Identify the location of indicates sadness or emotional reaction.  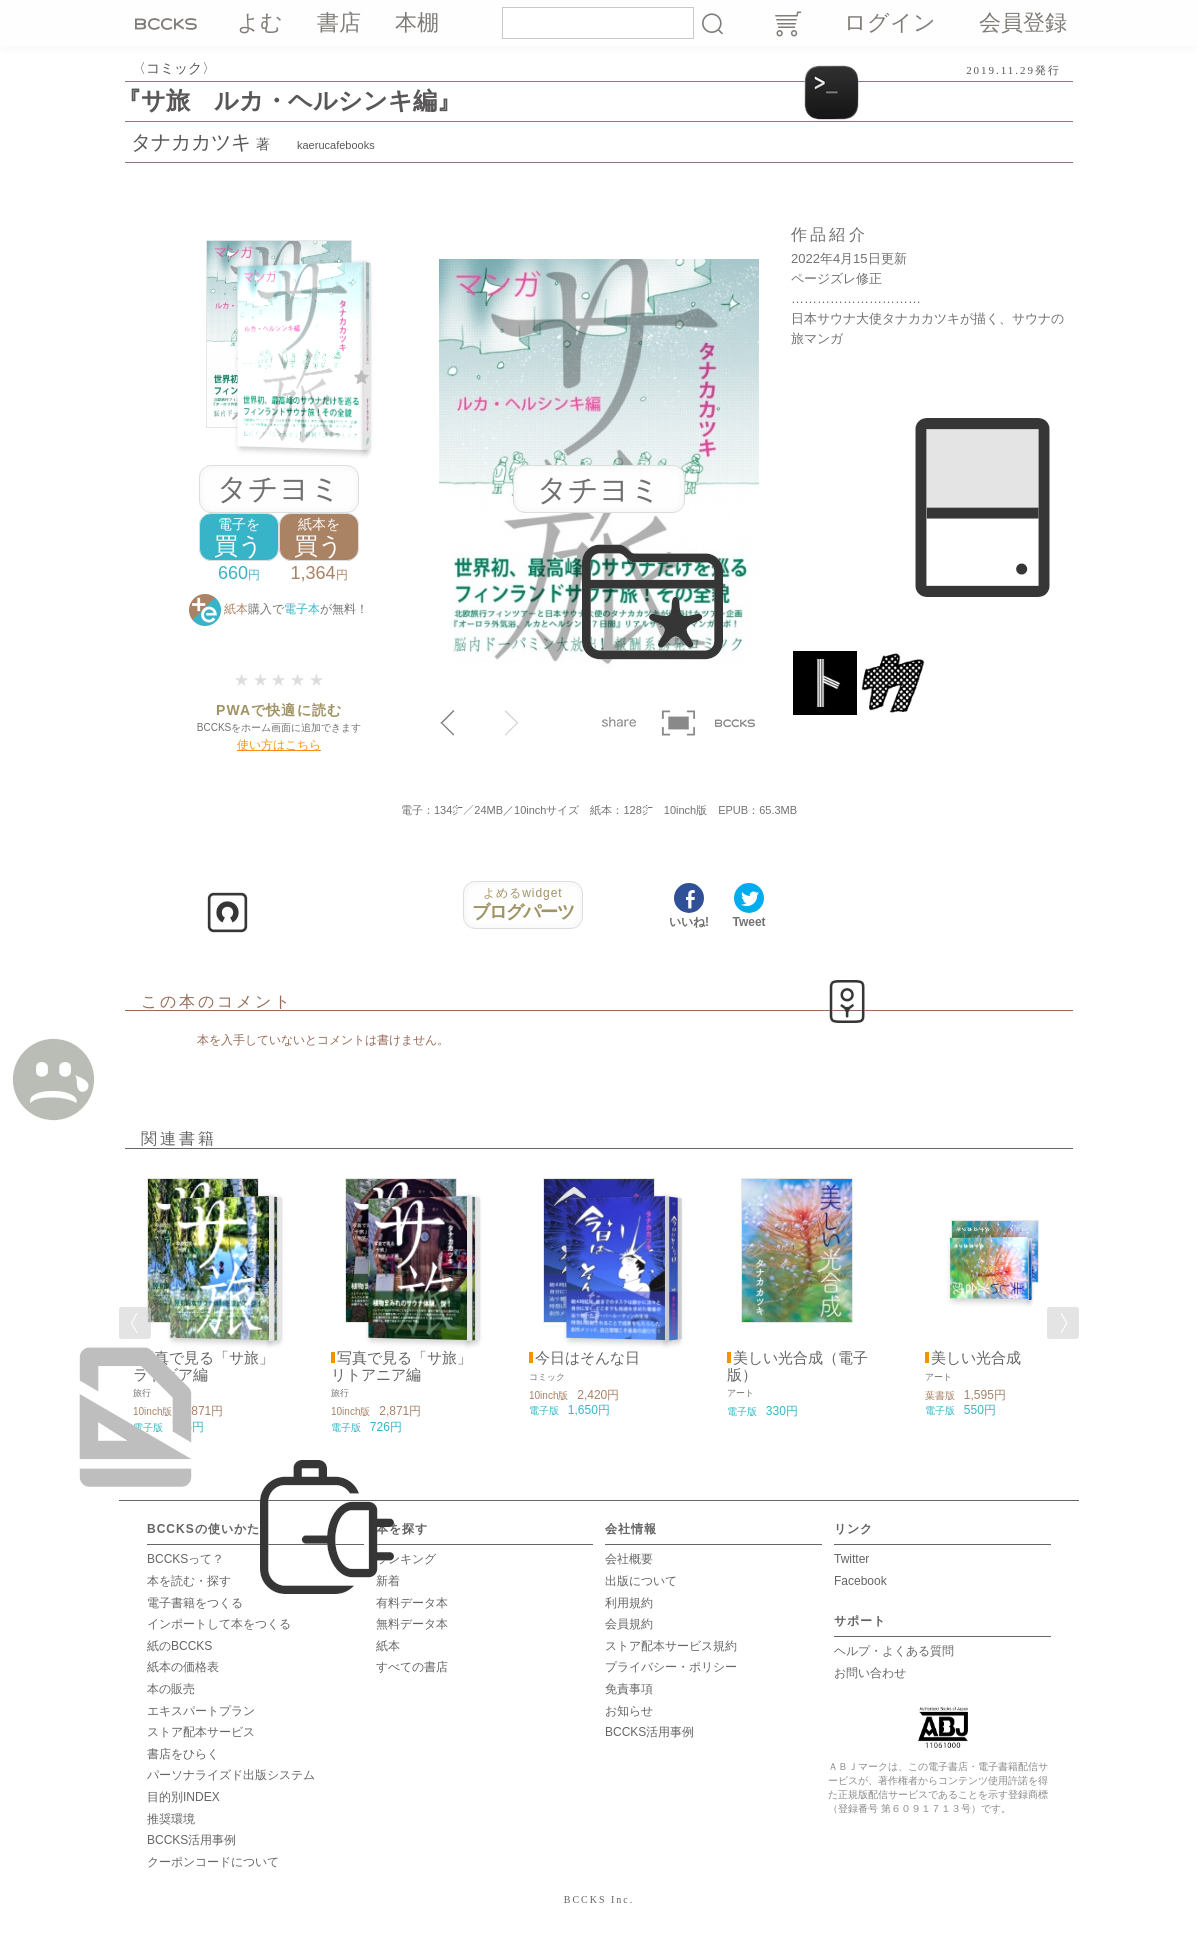
(53, 1079).